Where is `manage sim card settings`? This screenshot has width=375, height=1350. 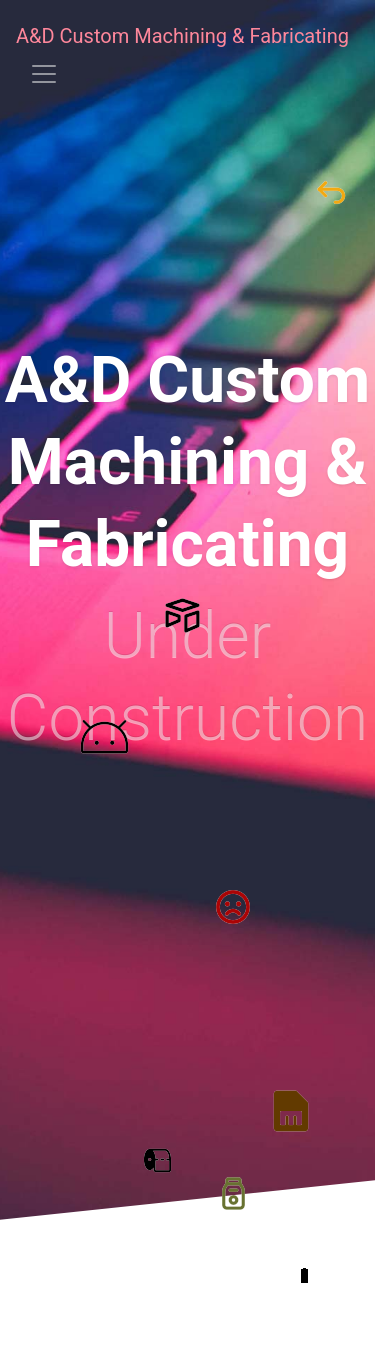 manage sim card settings is located at coordinates (291, 1111).